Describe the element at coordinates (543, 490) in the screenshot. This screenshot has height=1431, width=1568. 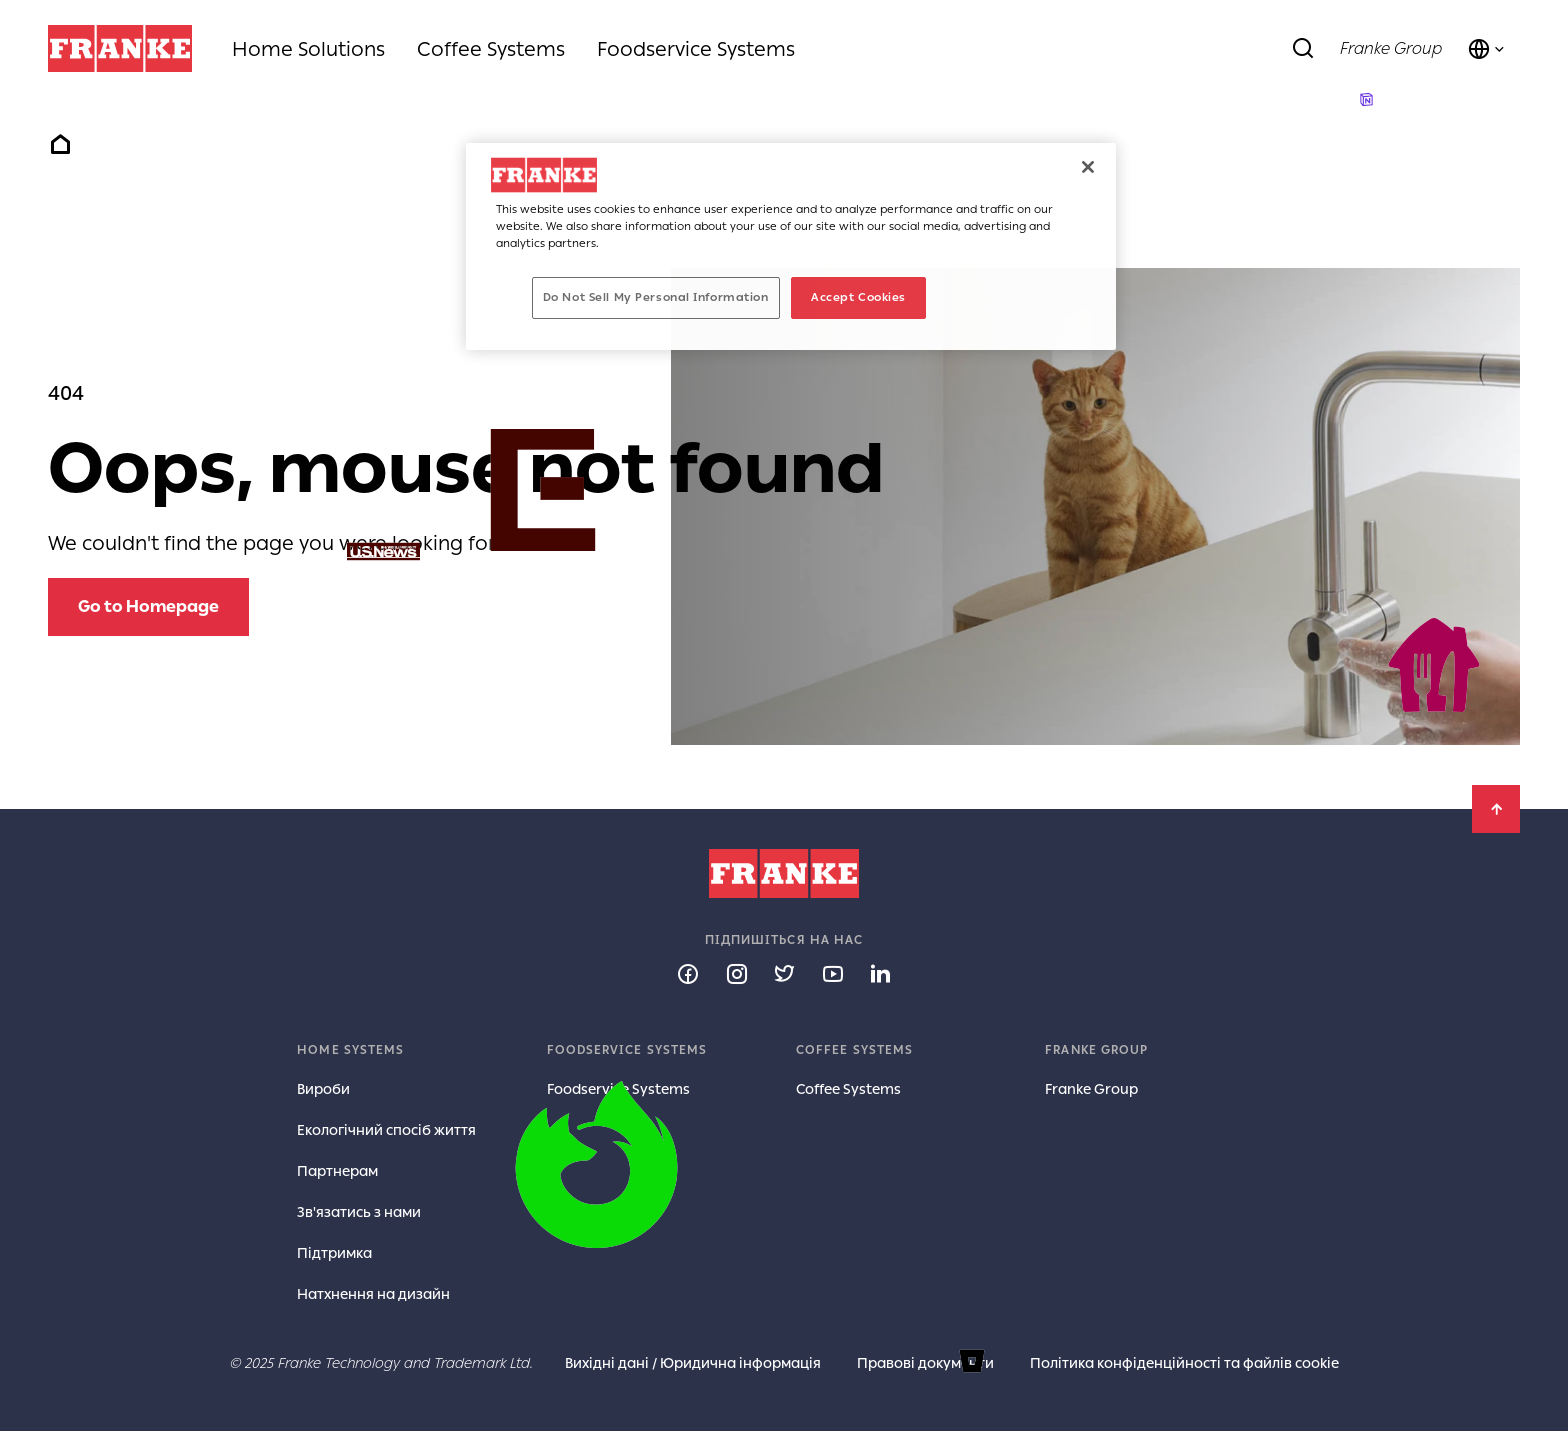
I see `Square Enix company logo` at that location.